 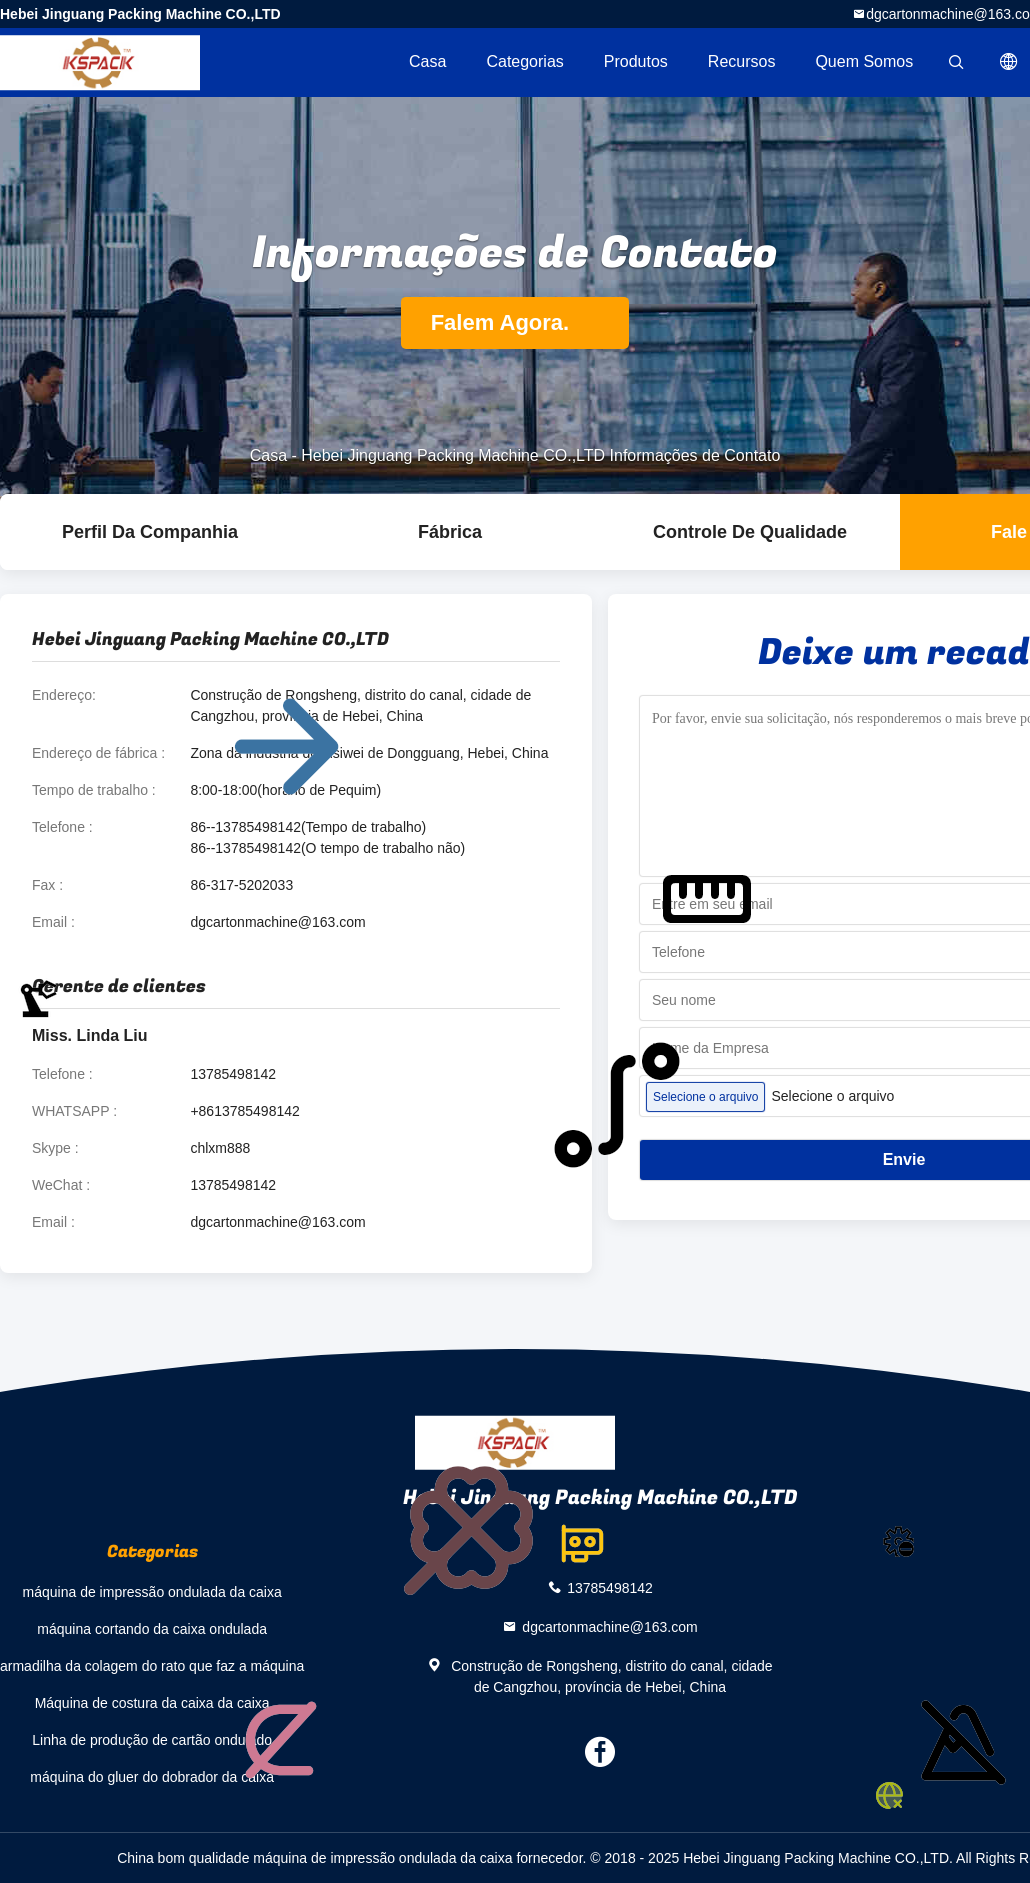 What do you see at coordinates (38, 999) in the screenshot?
I see `access precision manufacturing settings` at bounding box center [38, 999].